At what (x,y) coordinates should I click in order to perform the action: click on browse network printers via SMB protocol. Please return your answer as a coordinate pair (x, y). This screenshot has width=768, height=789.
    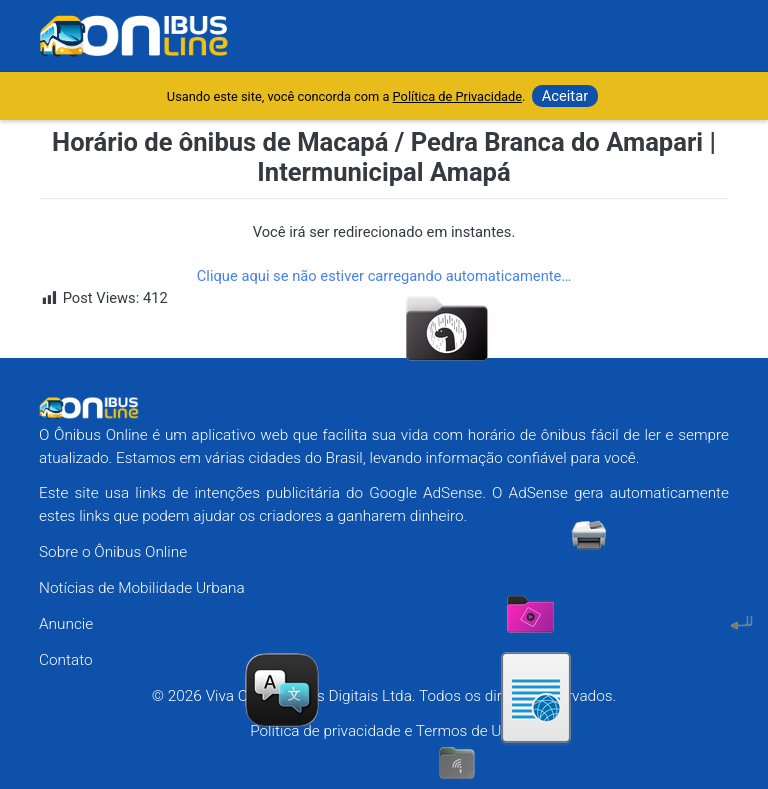
    Looking at the image, I should click on (589, 535).